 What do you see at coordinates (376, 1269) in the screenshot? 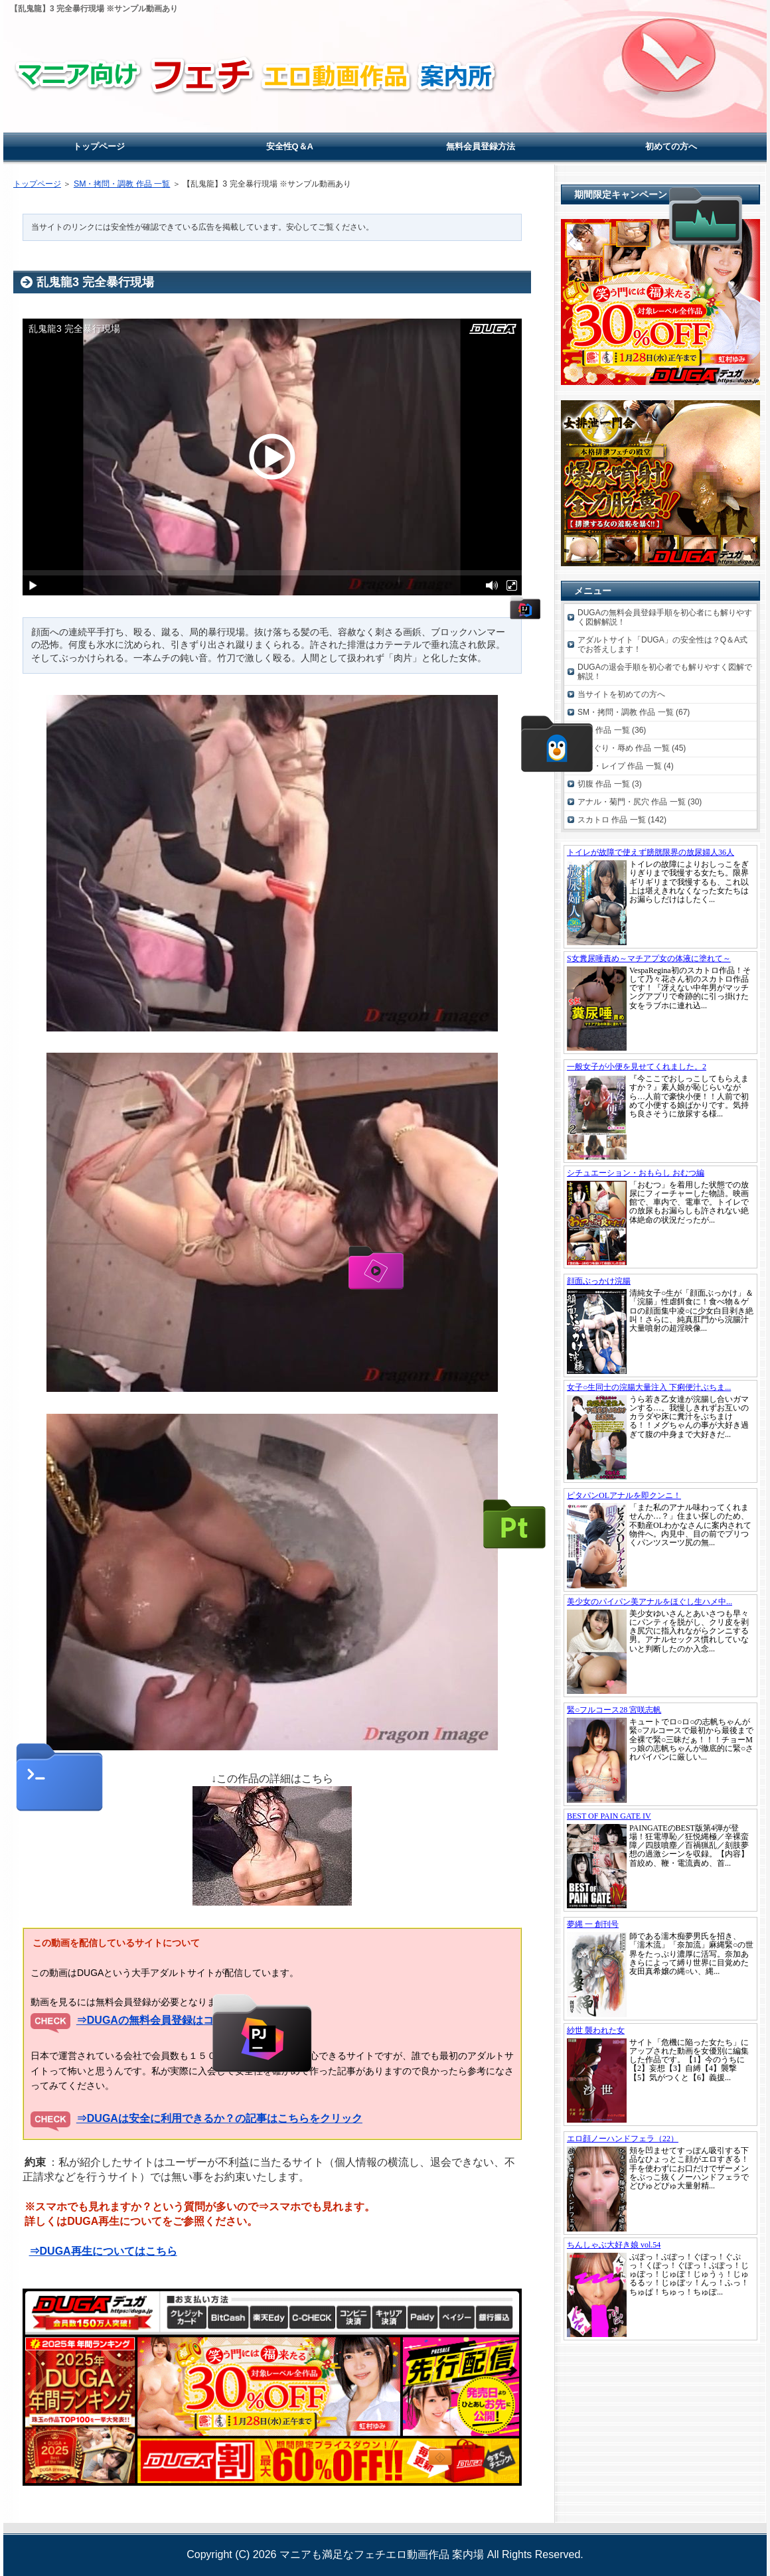
I see `open Adobe Premiere Elements project folder` at bounding box center [376, 1269].